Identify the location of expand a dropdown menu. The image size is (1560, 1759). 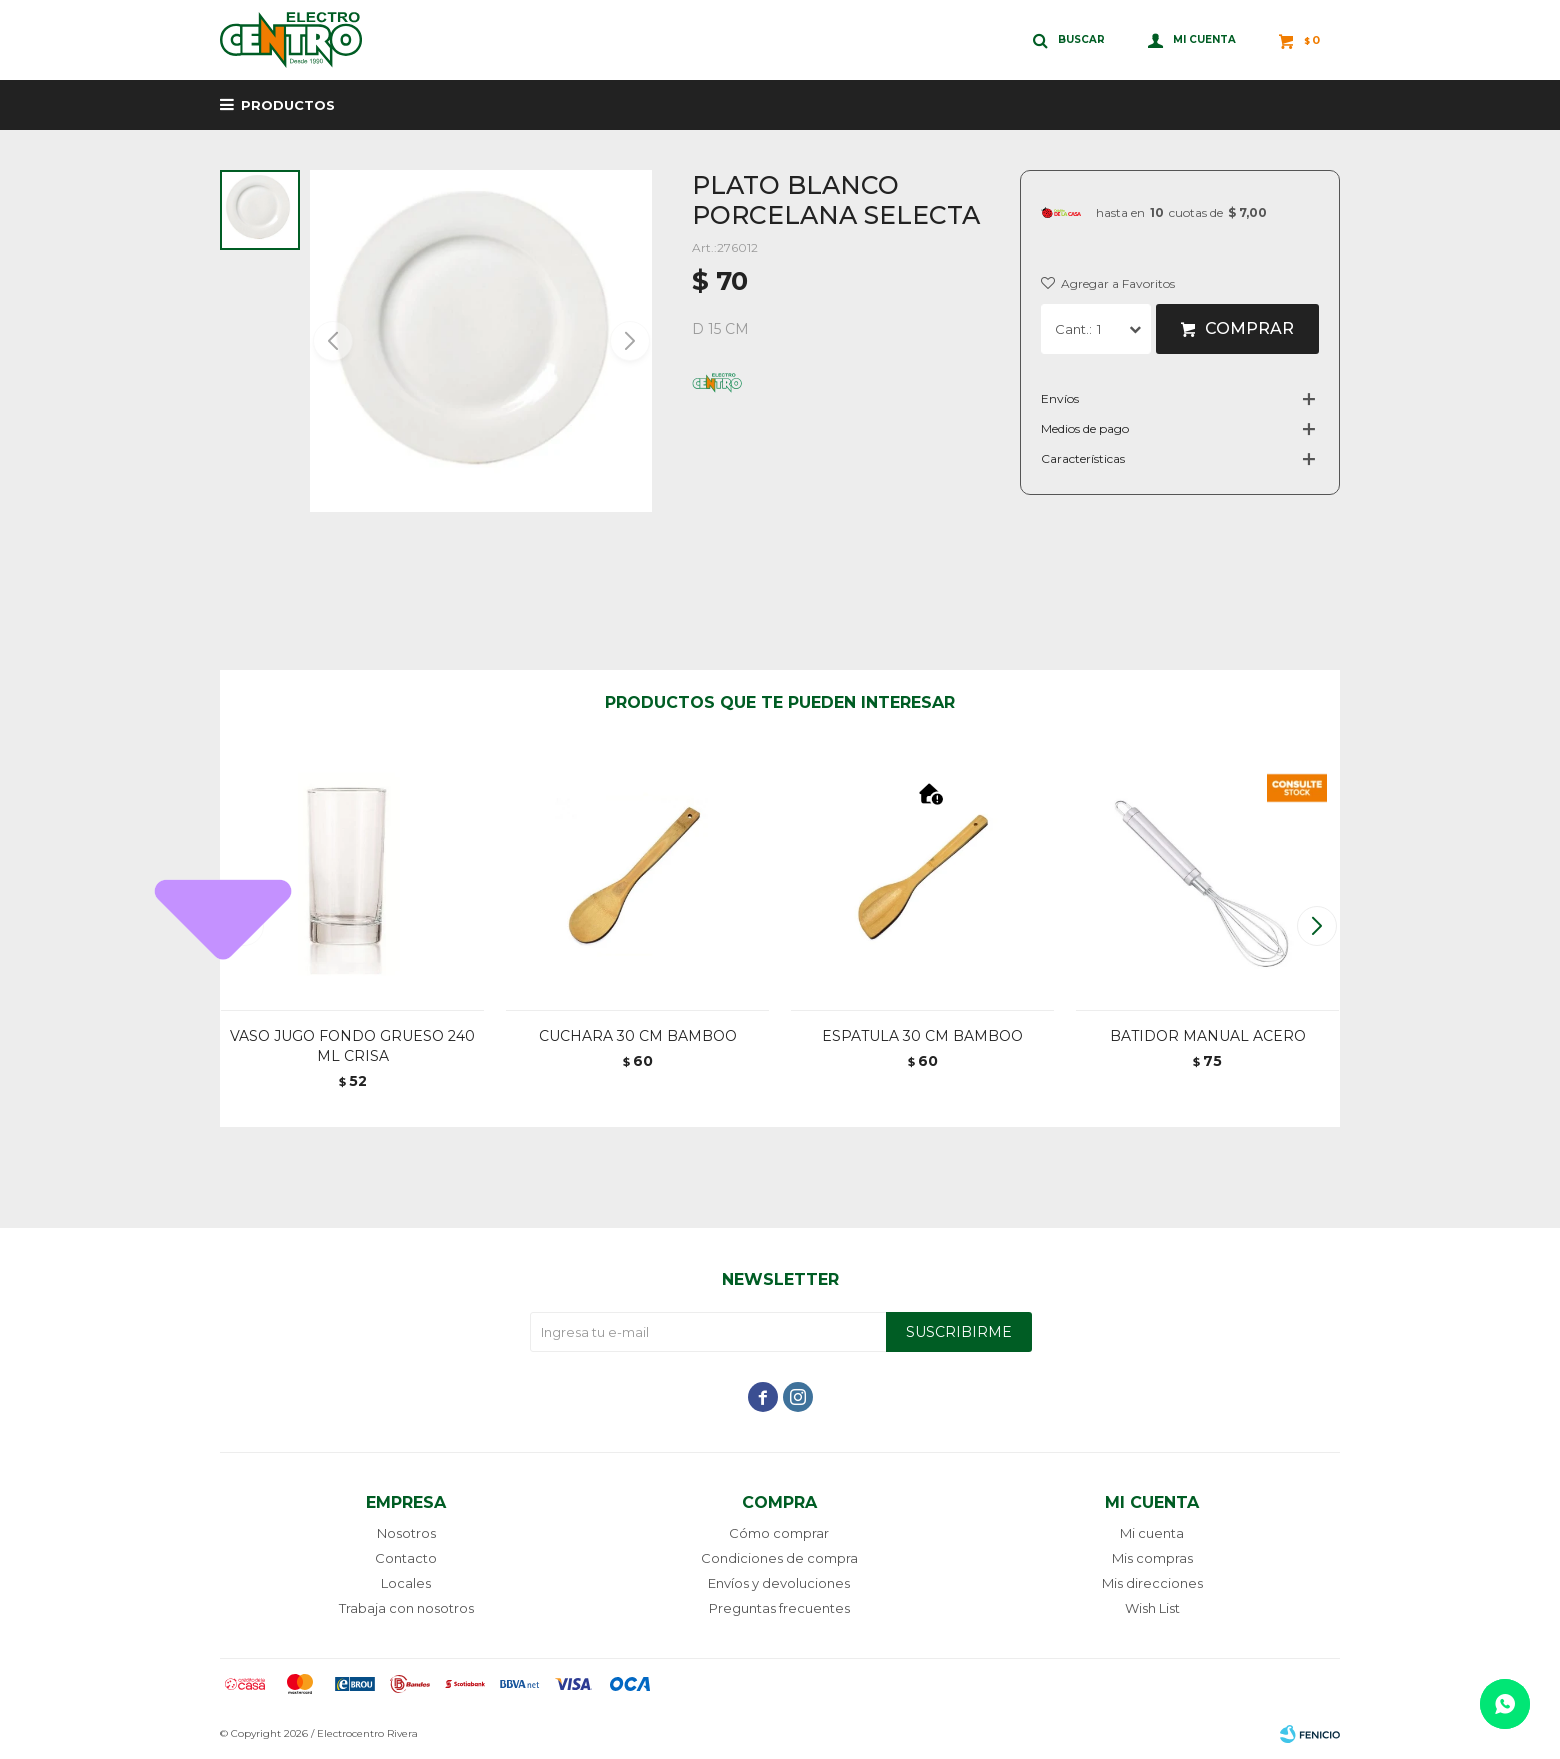
(223, 914).